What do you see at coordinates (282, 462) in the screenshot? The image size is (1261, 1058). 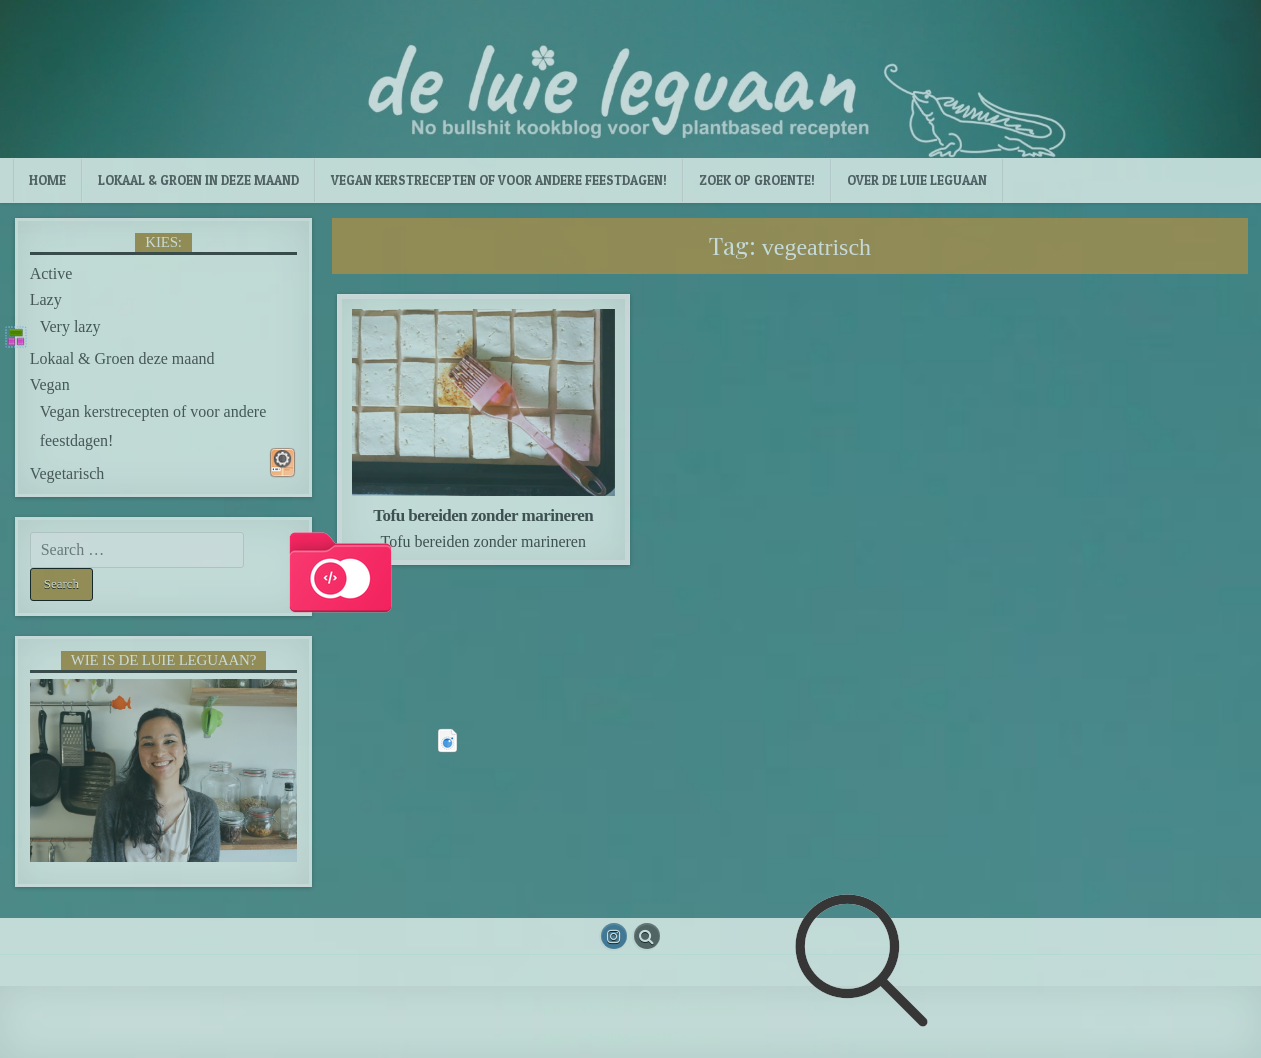 I see `indicates package manager is processing updates` at bounding box center [282, 462].